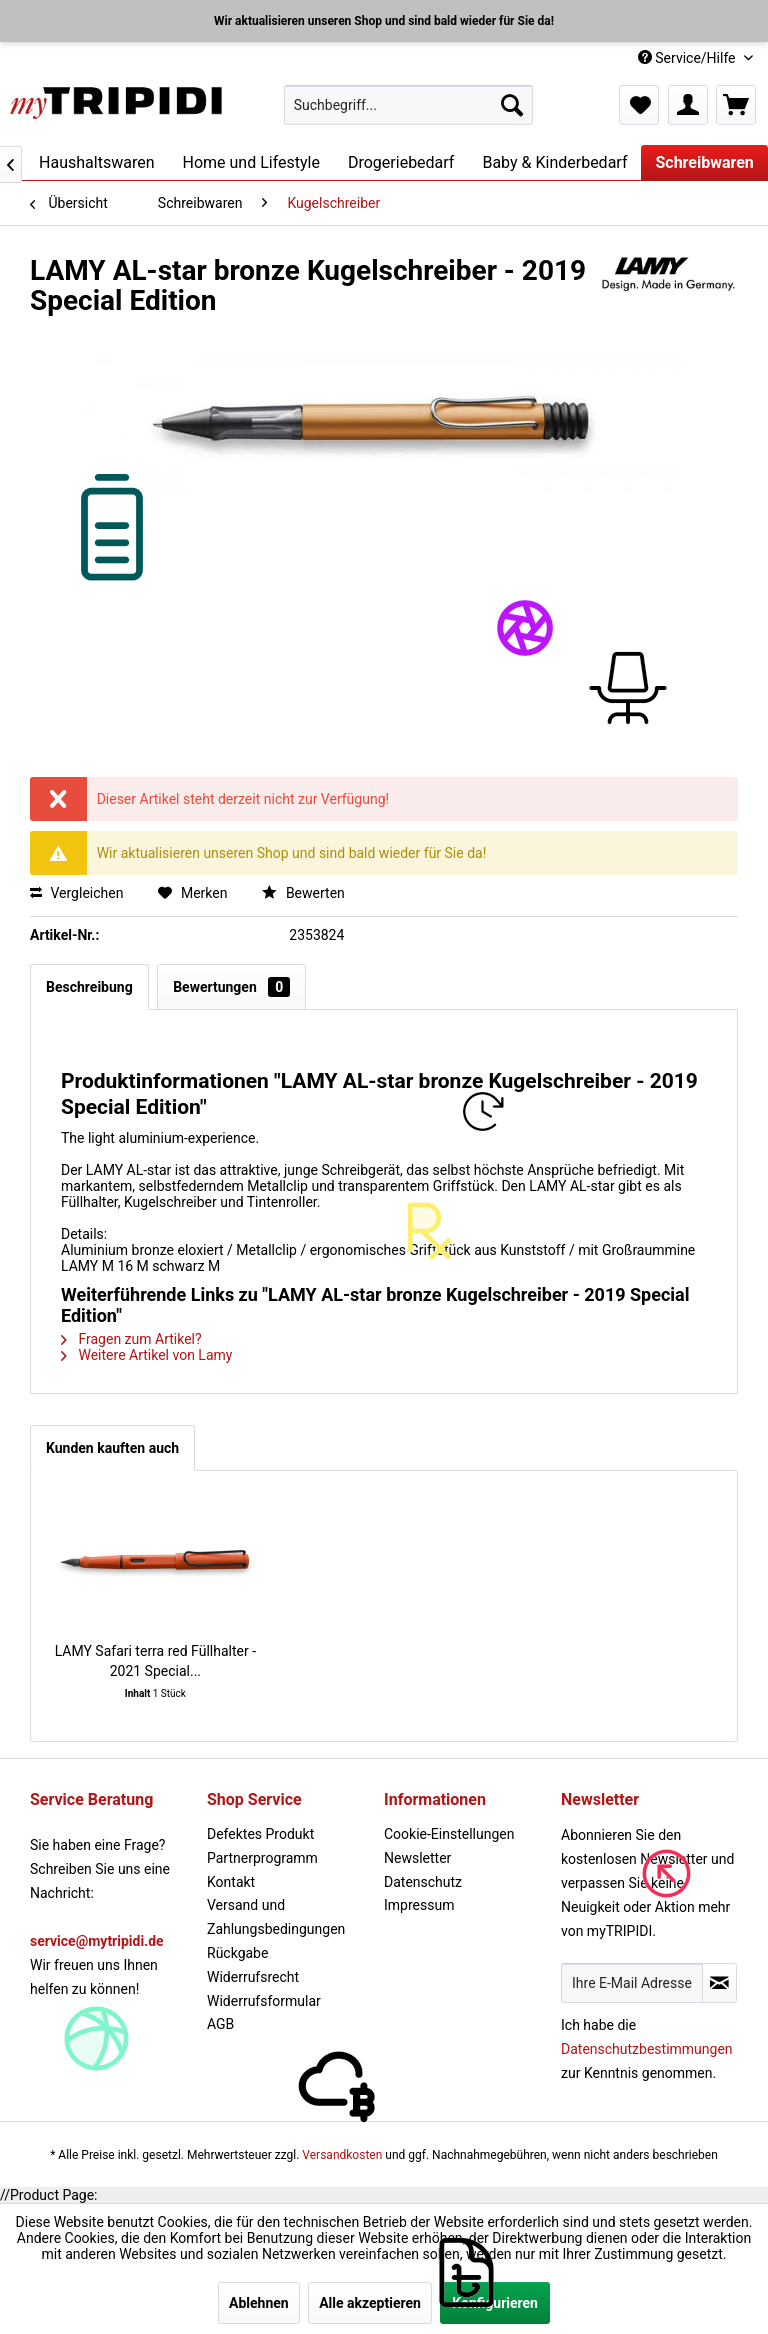  Describe the element at coordinates (482, 1111) in the screenshot. I see `restore to a previous version` at that location.